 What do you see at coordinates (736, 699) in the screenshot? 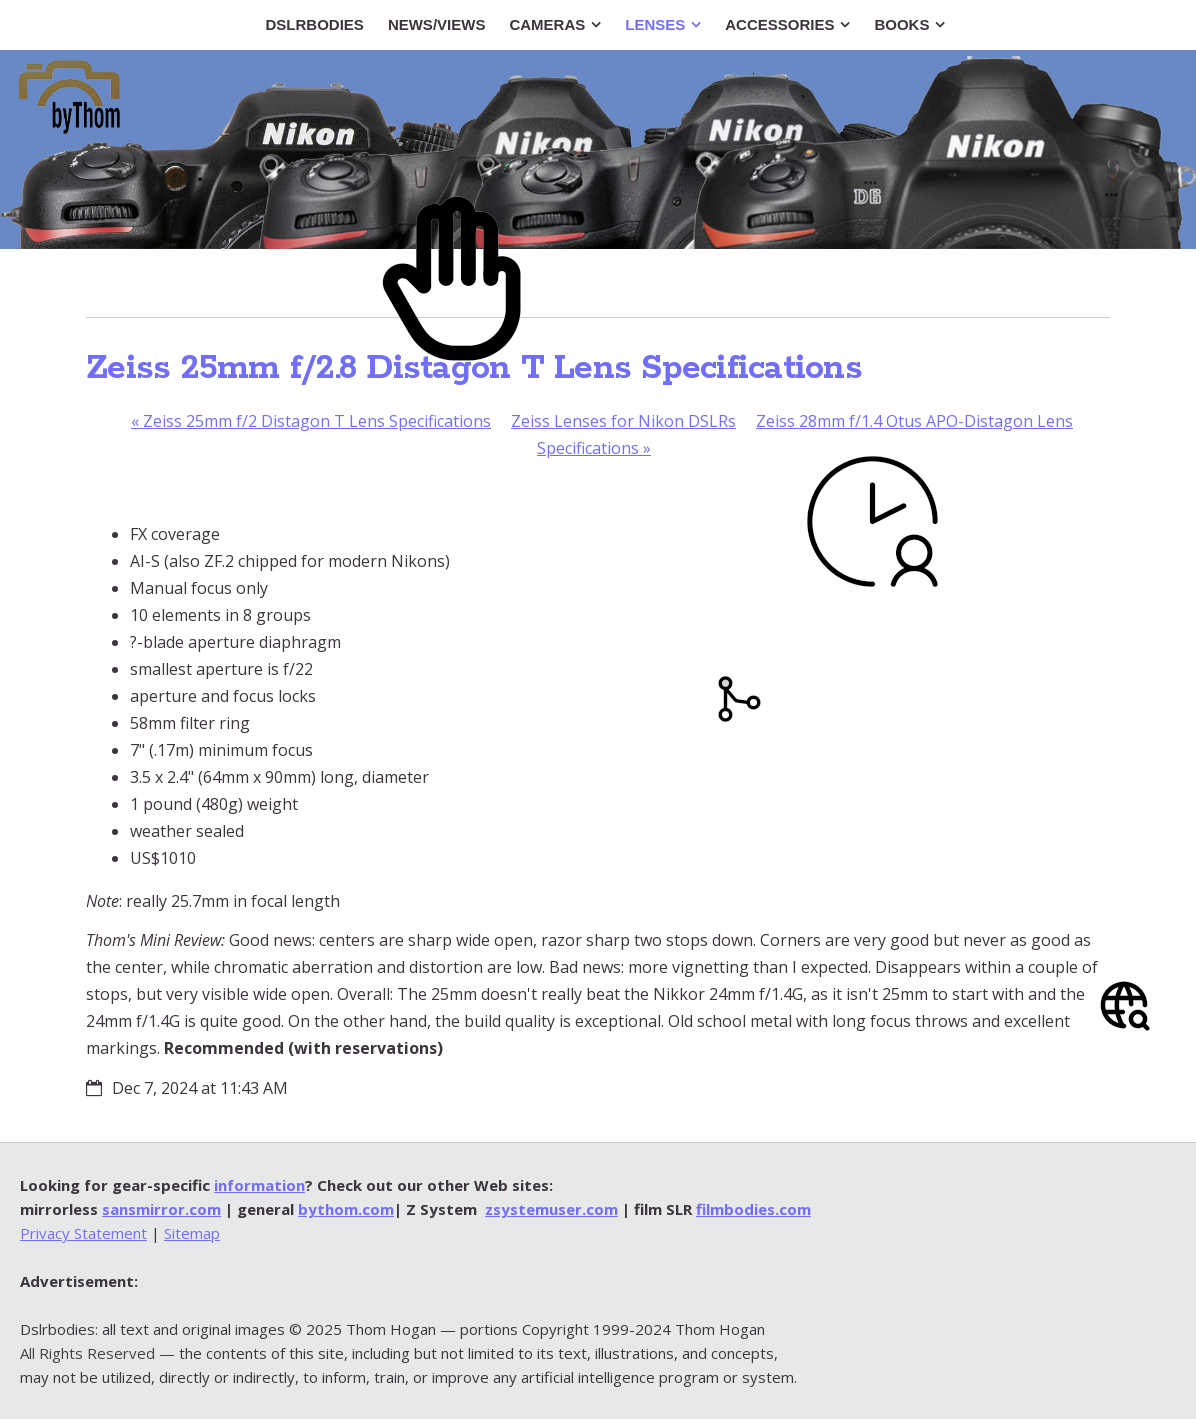
I see `merge branches in version control` at bounding box center [736, 699].